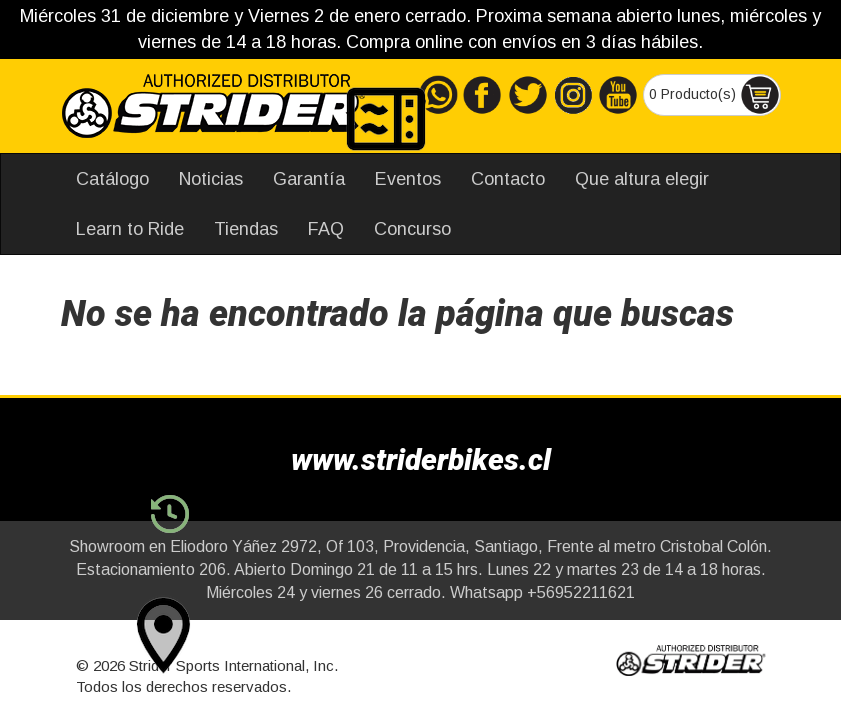 The image size is (841, 720). What do you see at coordinates (386, 119) in the screenshot?
I see `access microwave controls or settings` at bounding box center [386, 119].